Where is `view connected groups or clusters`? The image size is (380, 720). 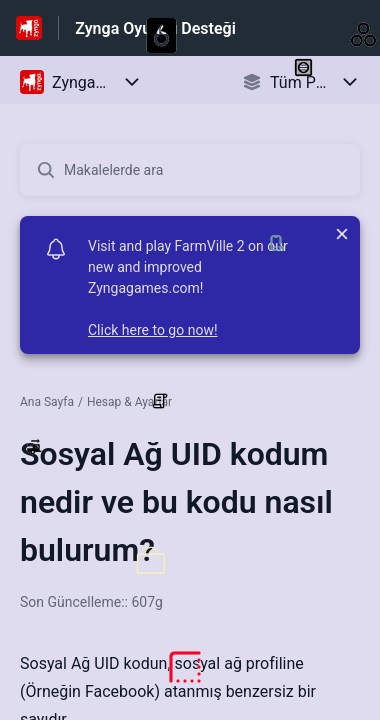
view connected groups or clusters is located at coordinates (363, 34).